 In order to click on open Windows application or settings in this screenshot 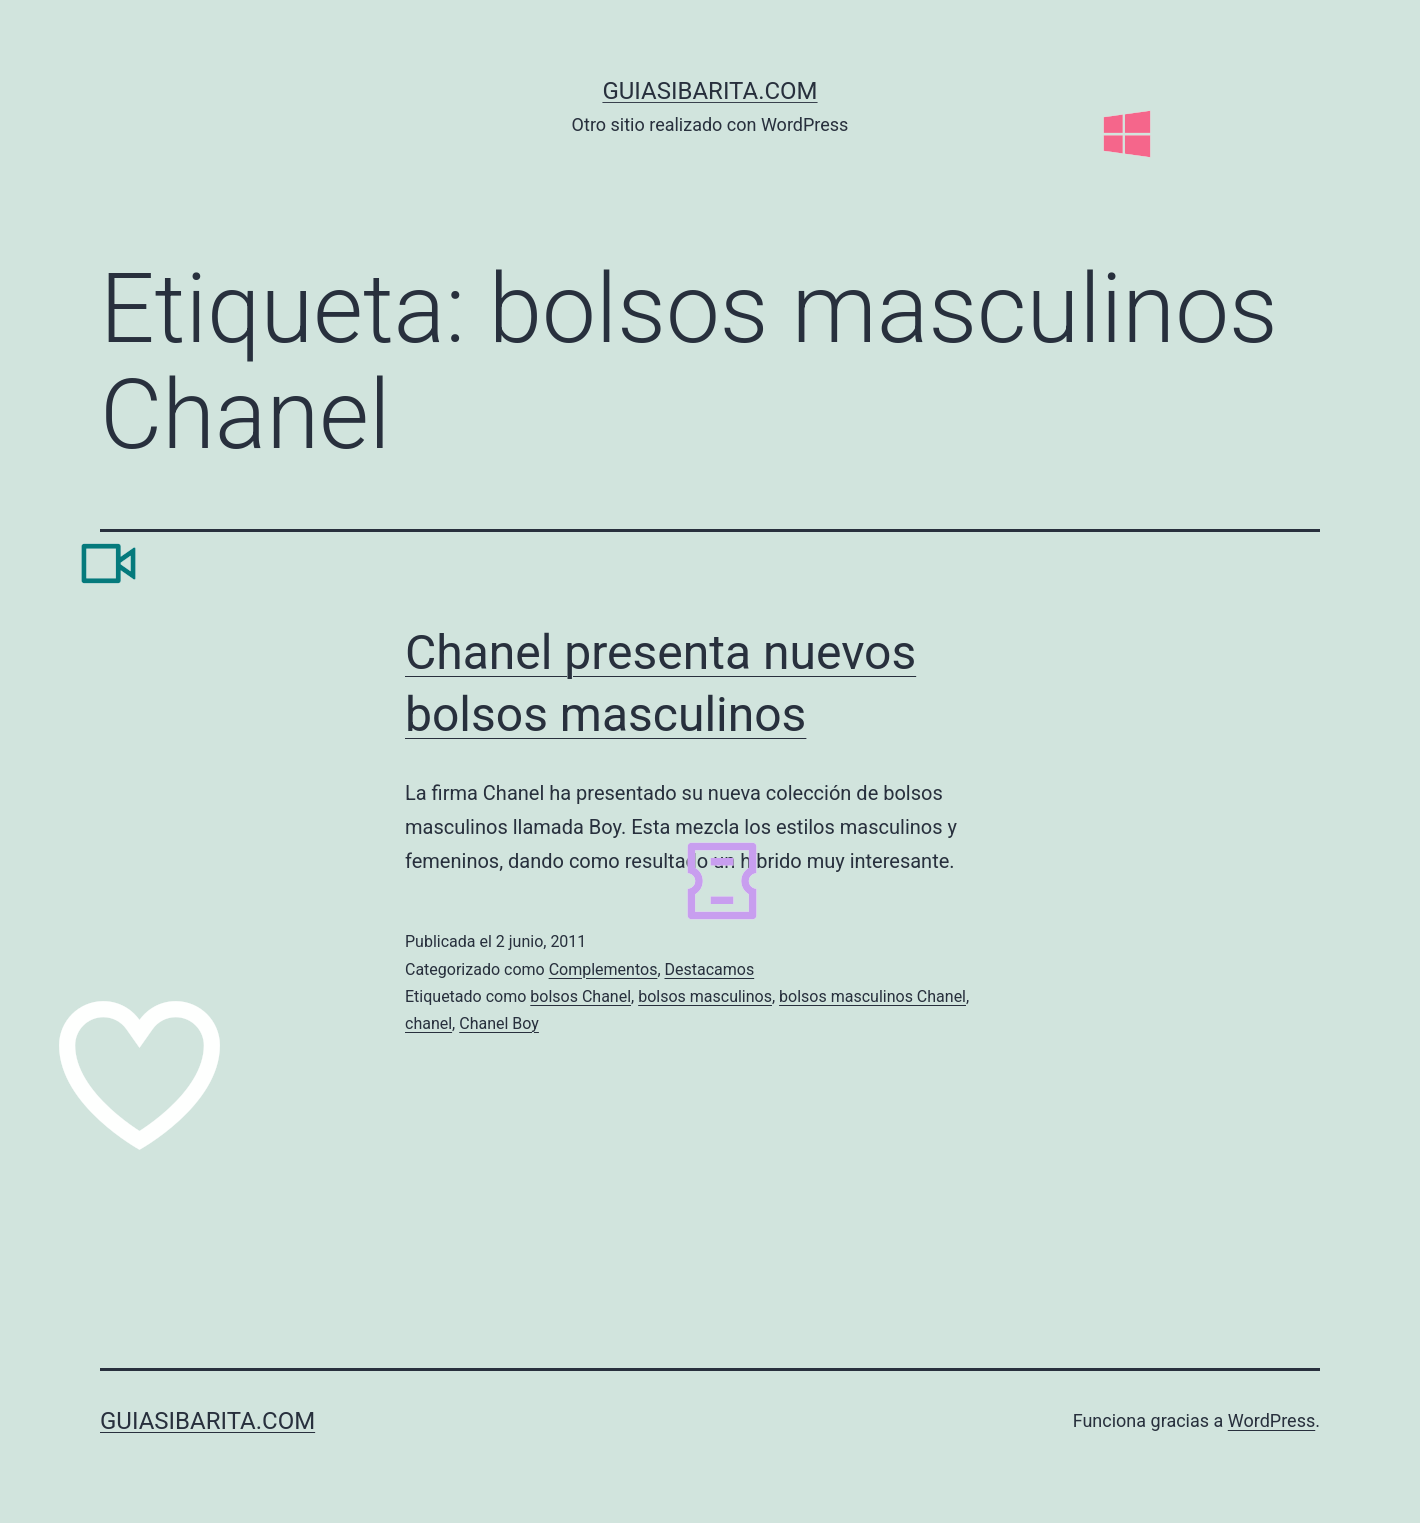, I will do `click(1127, 134)`.